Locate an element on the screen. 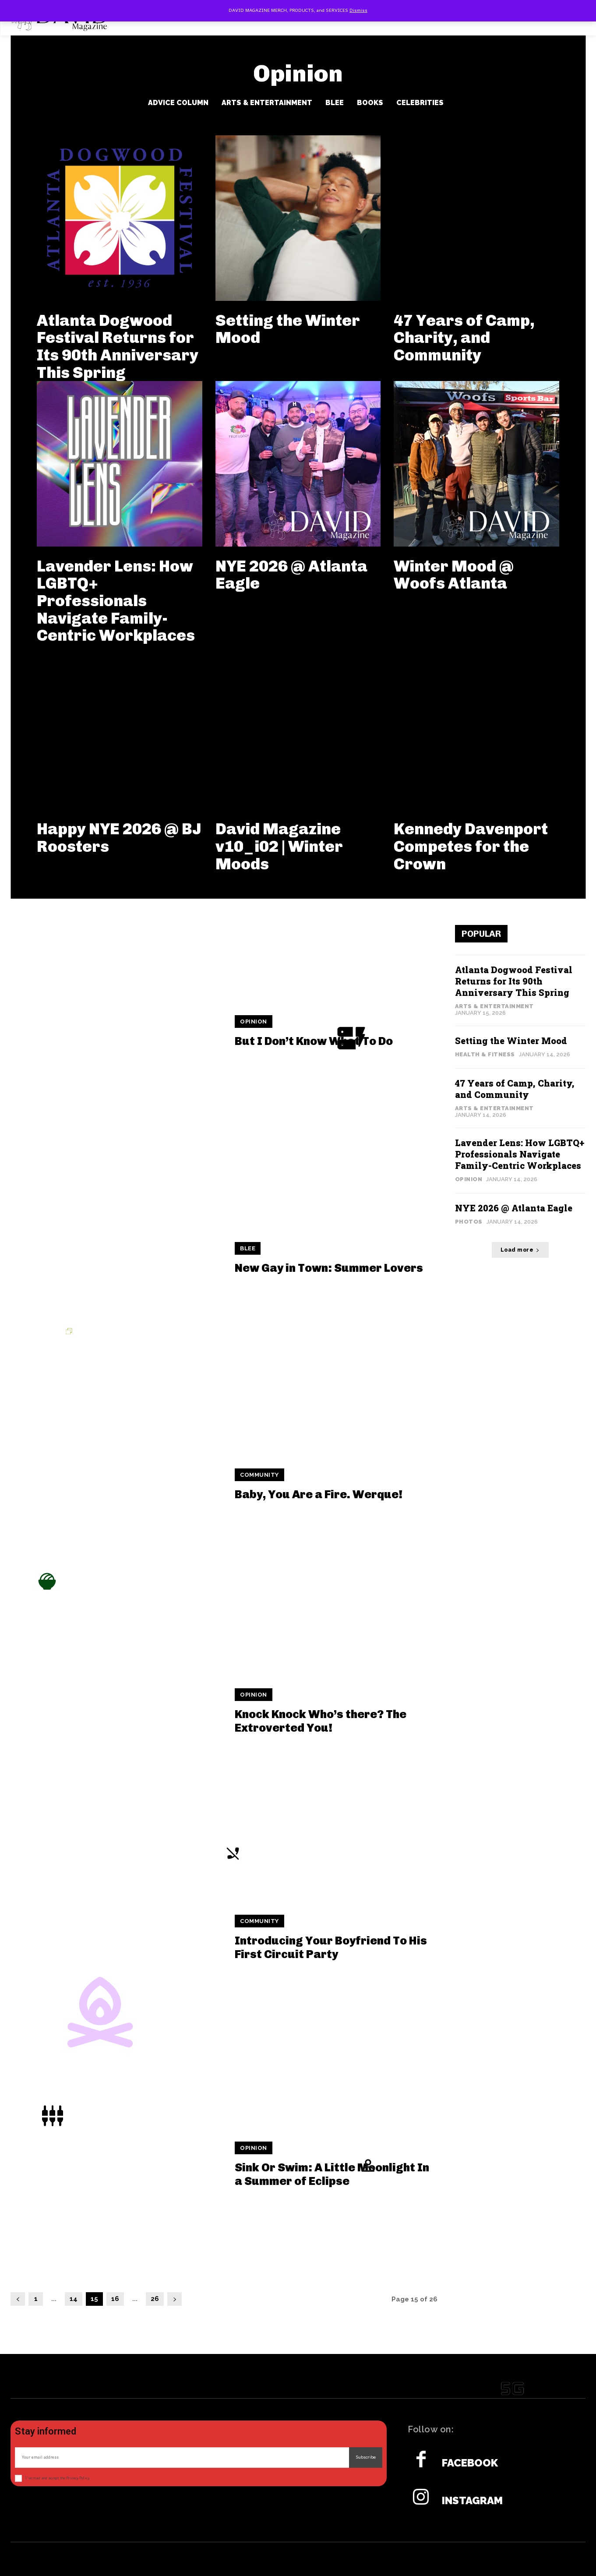 The width and height of the screenshot is (596, 2576). indicates phone calls are disabled or unavailable is located at coordinates (233, 1853).